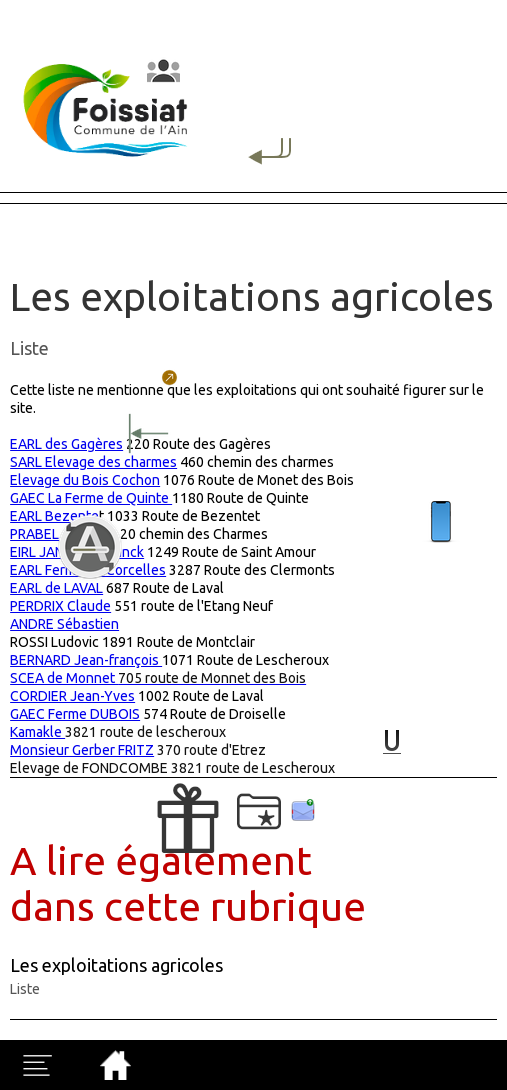 The height and width of the screenshot is (1090, 507). Describe the element at coordinates (259, 810) in the screenshot. I see `open sparkleshare folder` at that location.